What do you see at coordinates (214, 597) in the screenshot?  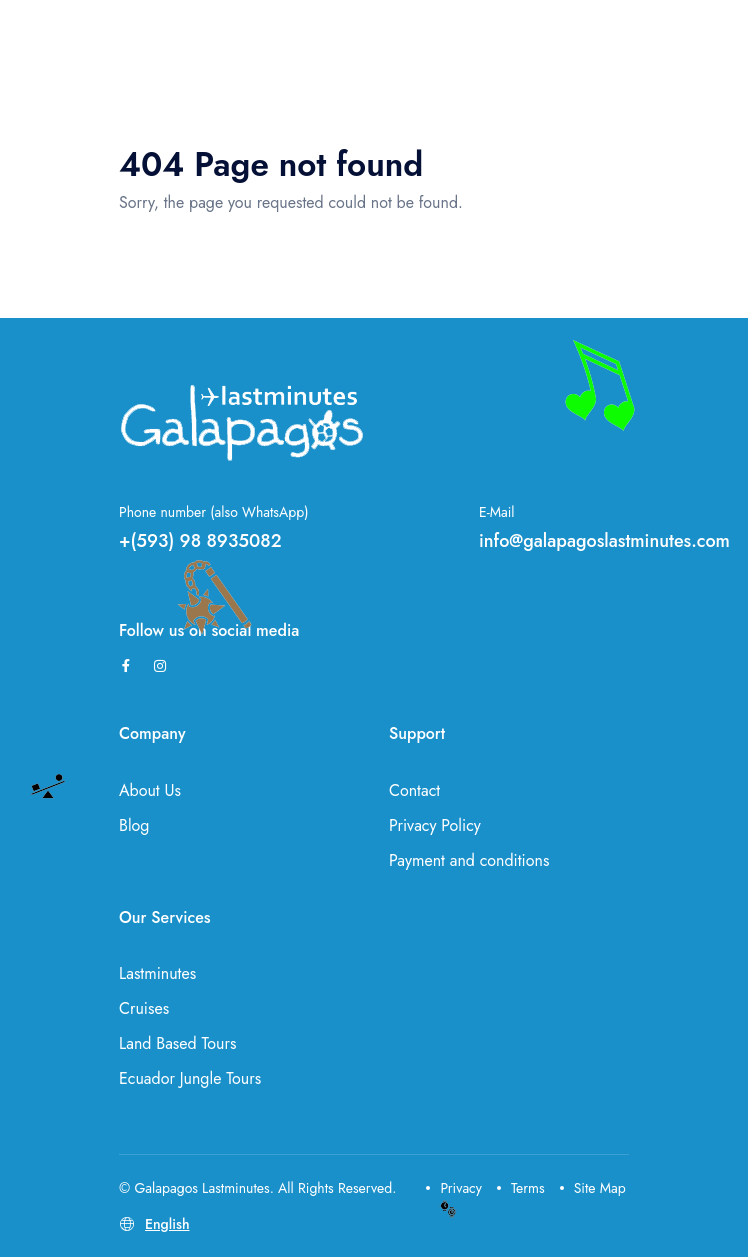 I see `select flail weapon in game inventory` at bounding box center [214, 597].